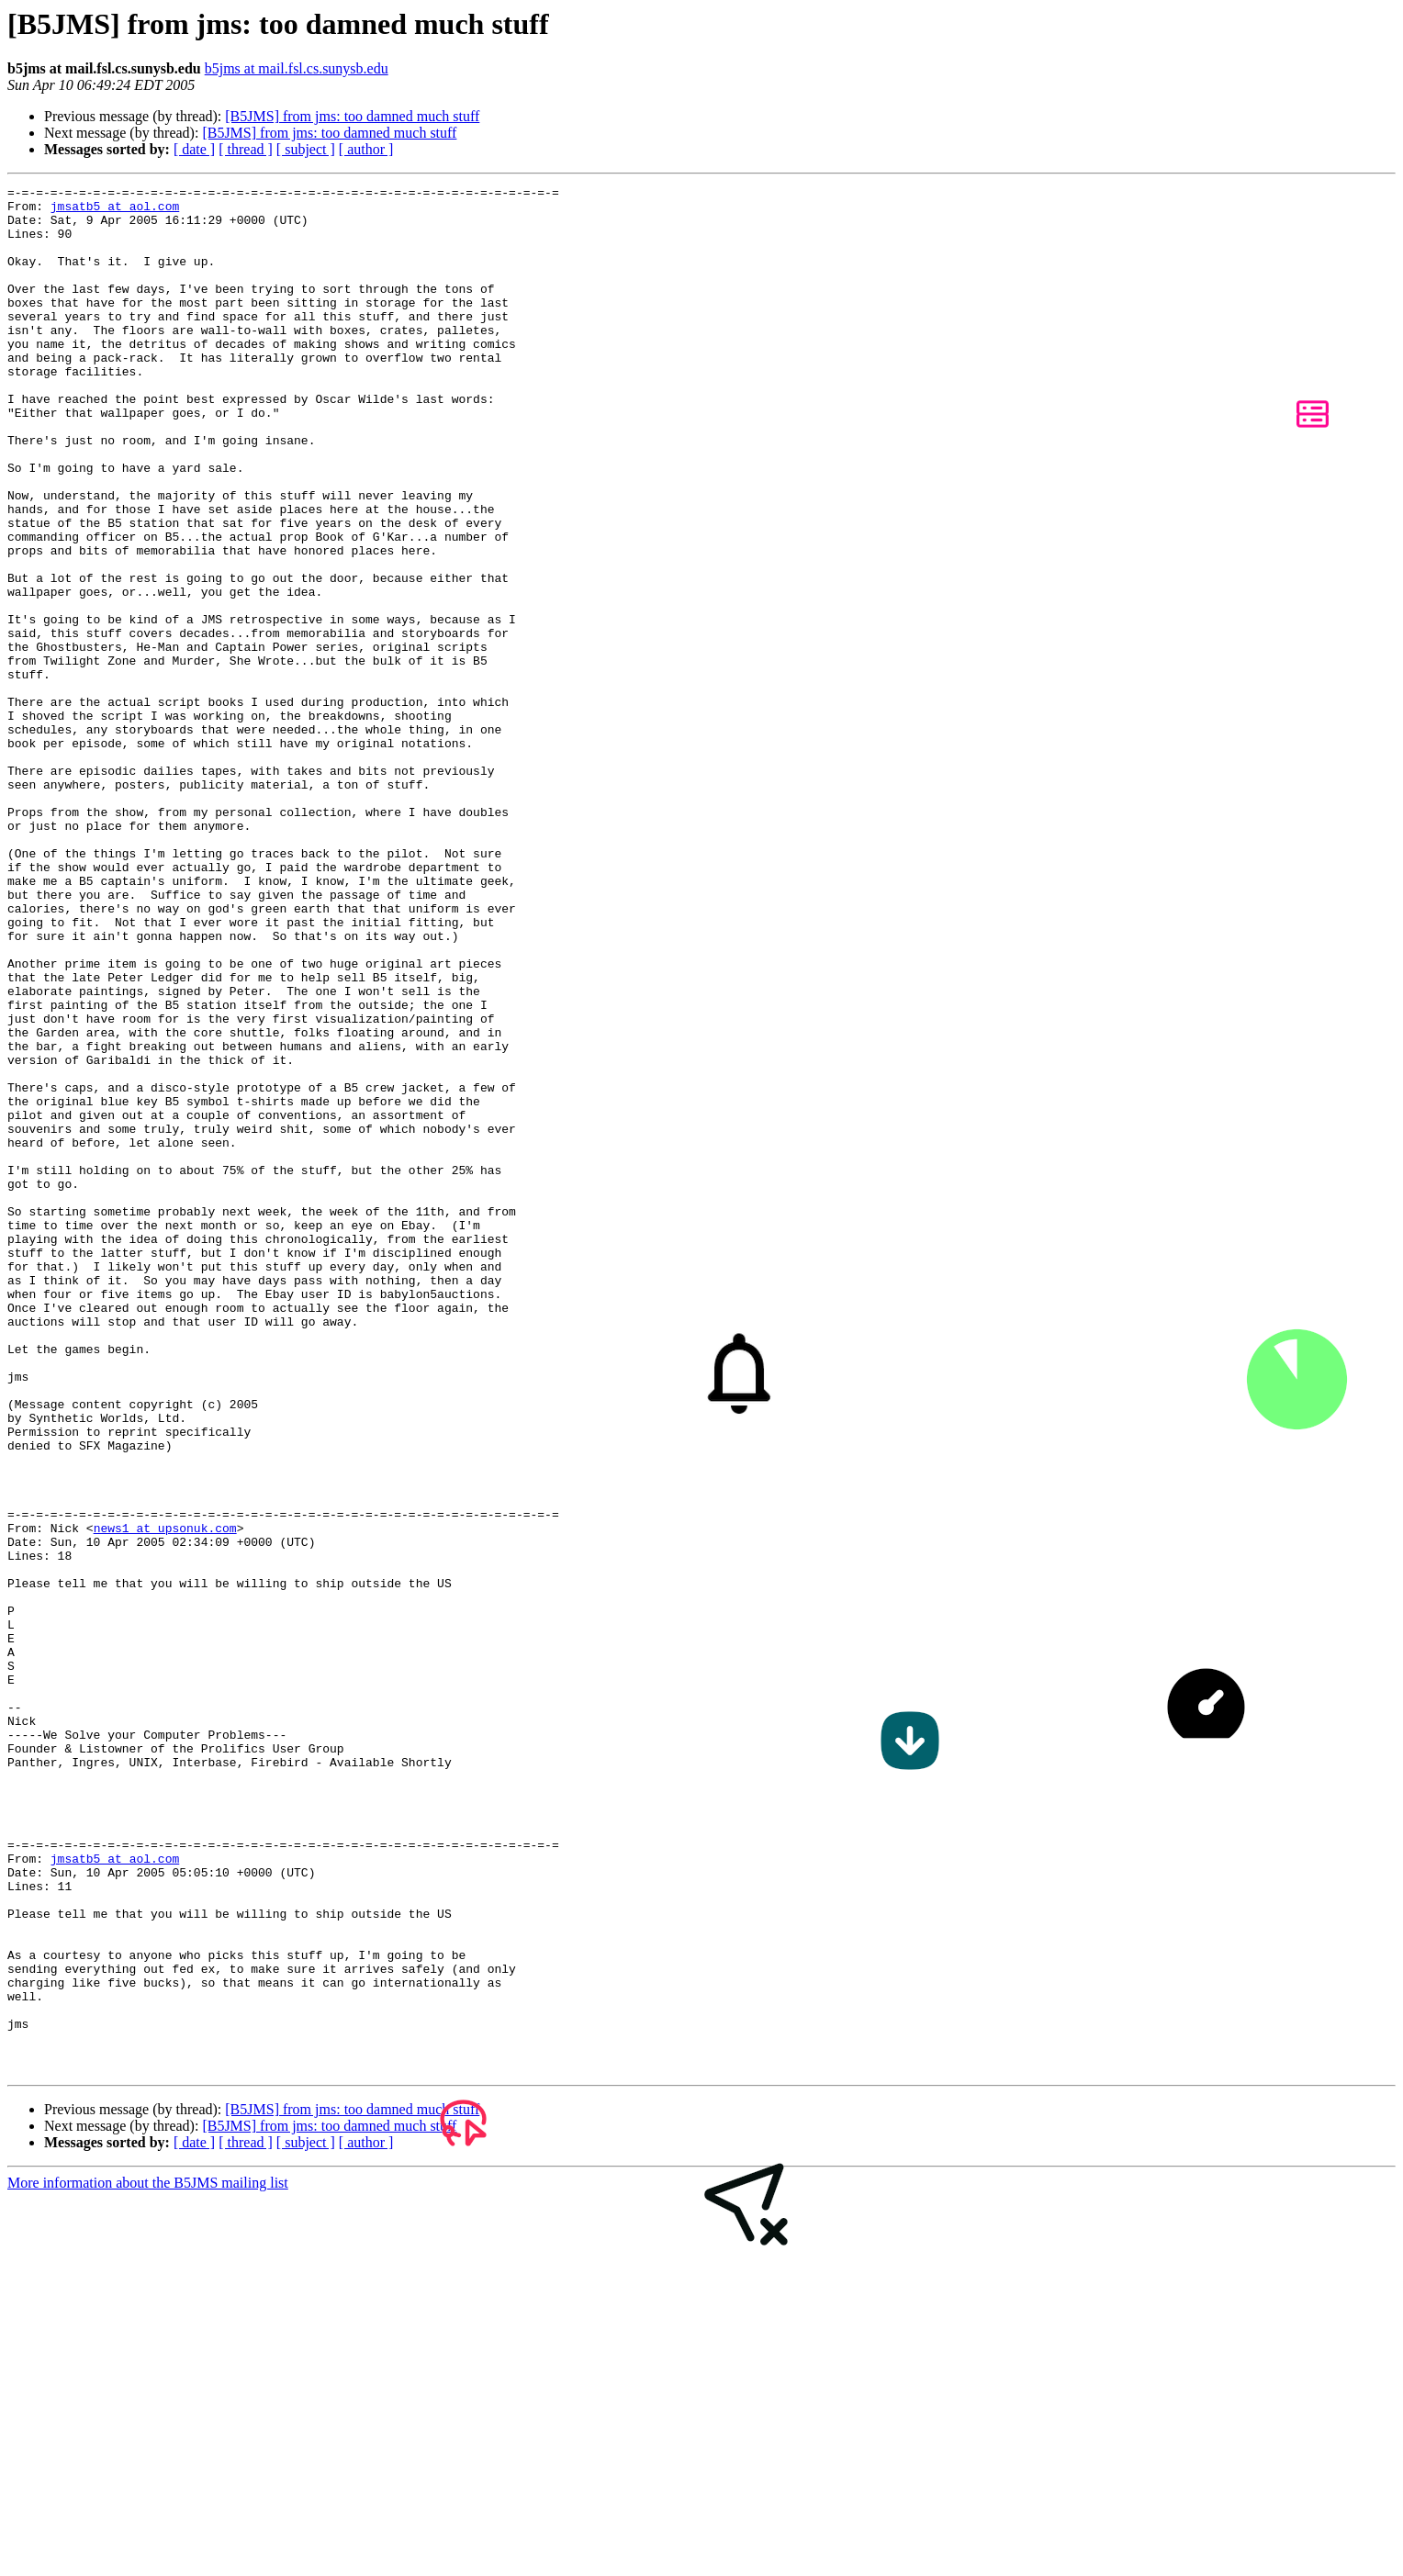 This screenshot has height=2576, width=1403. I want to click on download file or content, so click(910, 1741).